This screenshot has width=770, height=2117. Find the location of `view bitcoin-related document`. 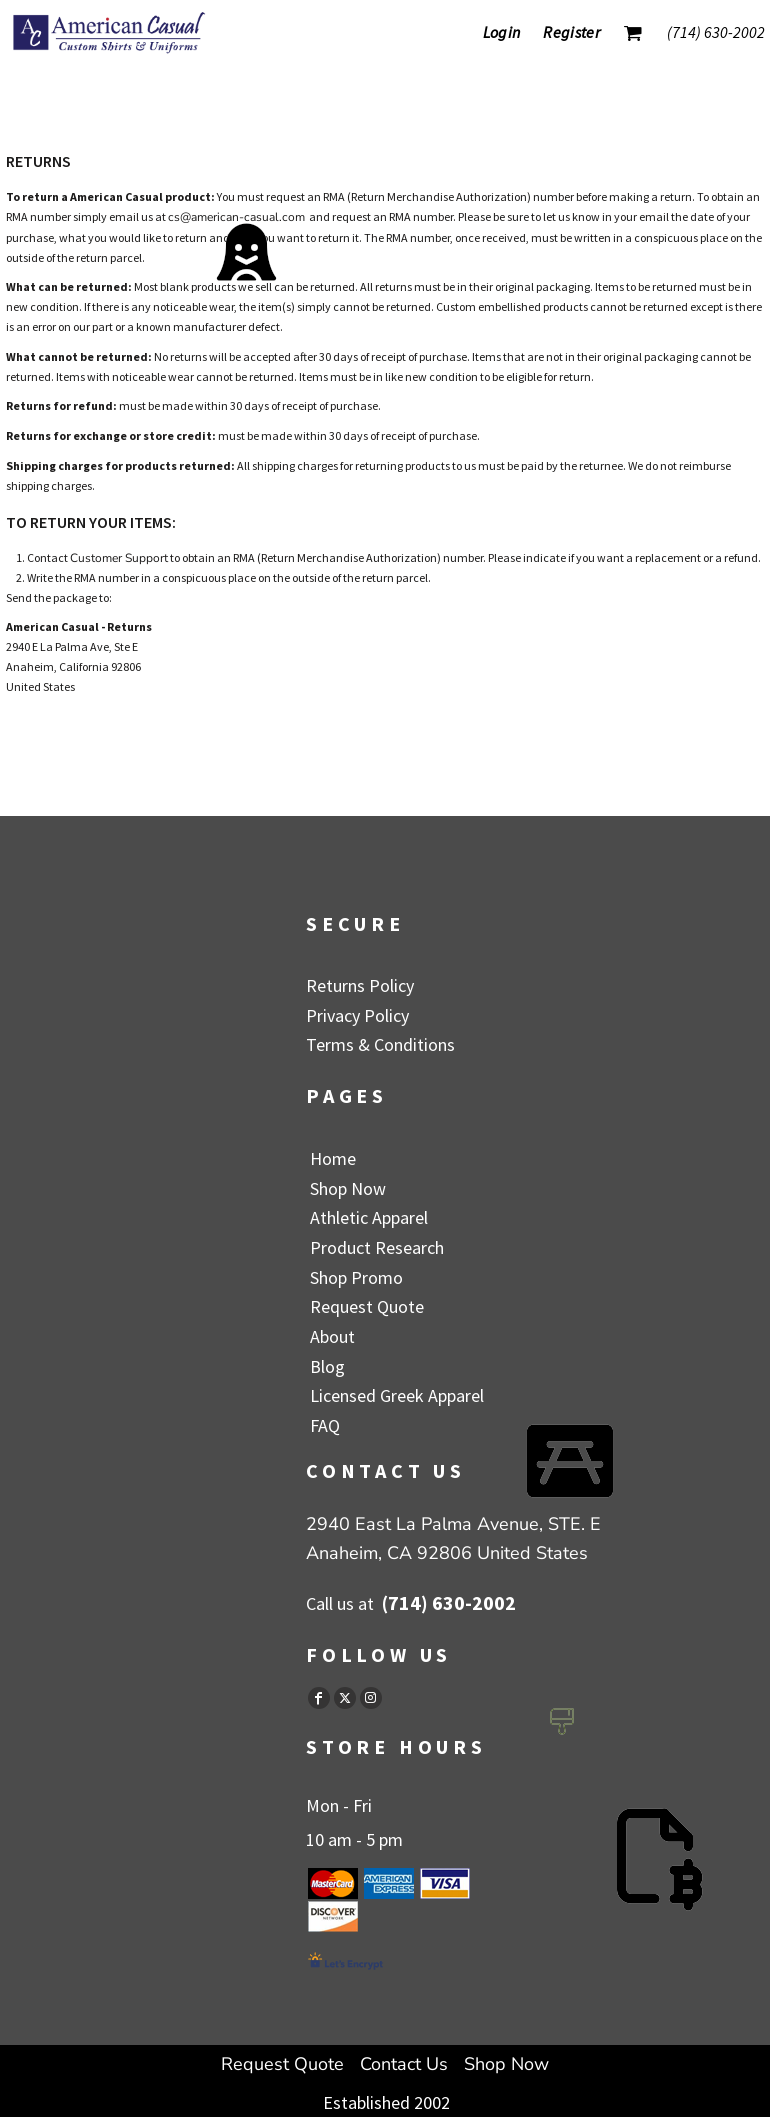

view bitcoin-related document is located at coordinates (655, 1856).